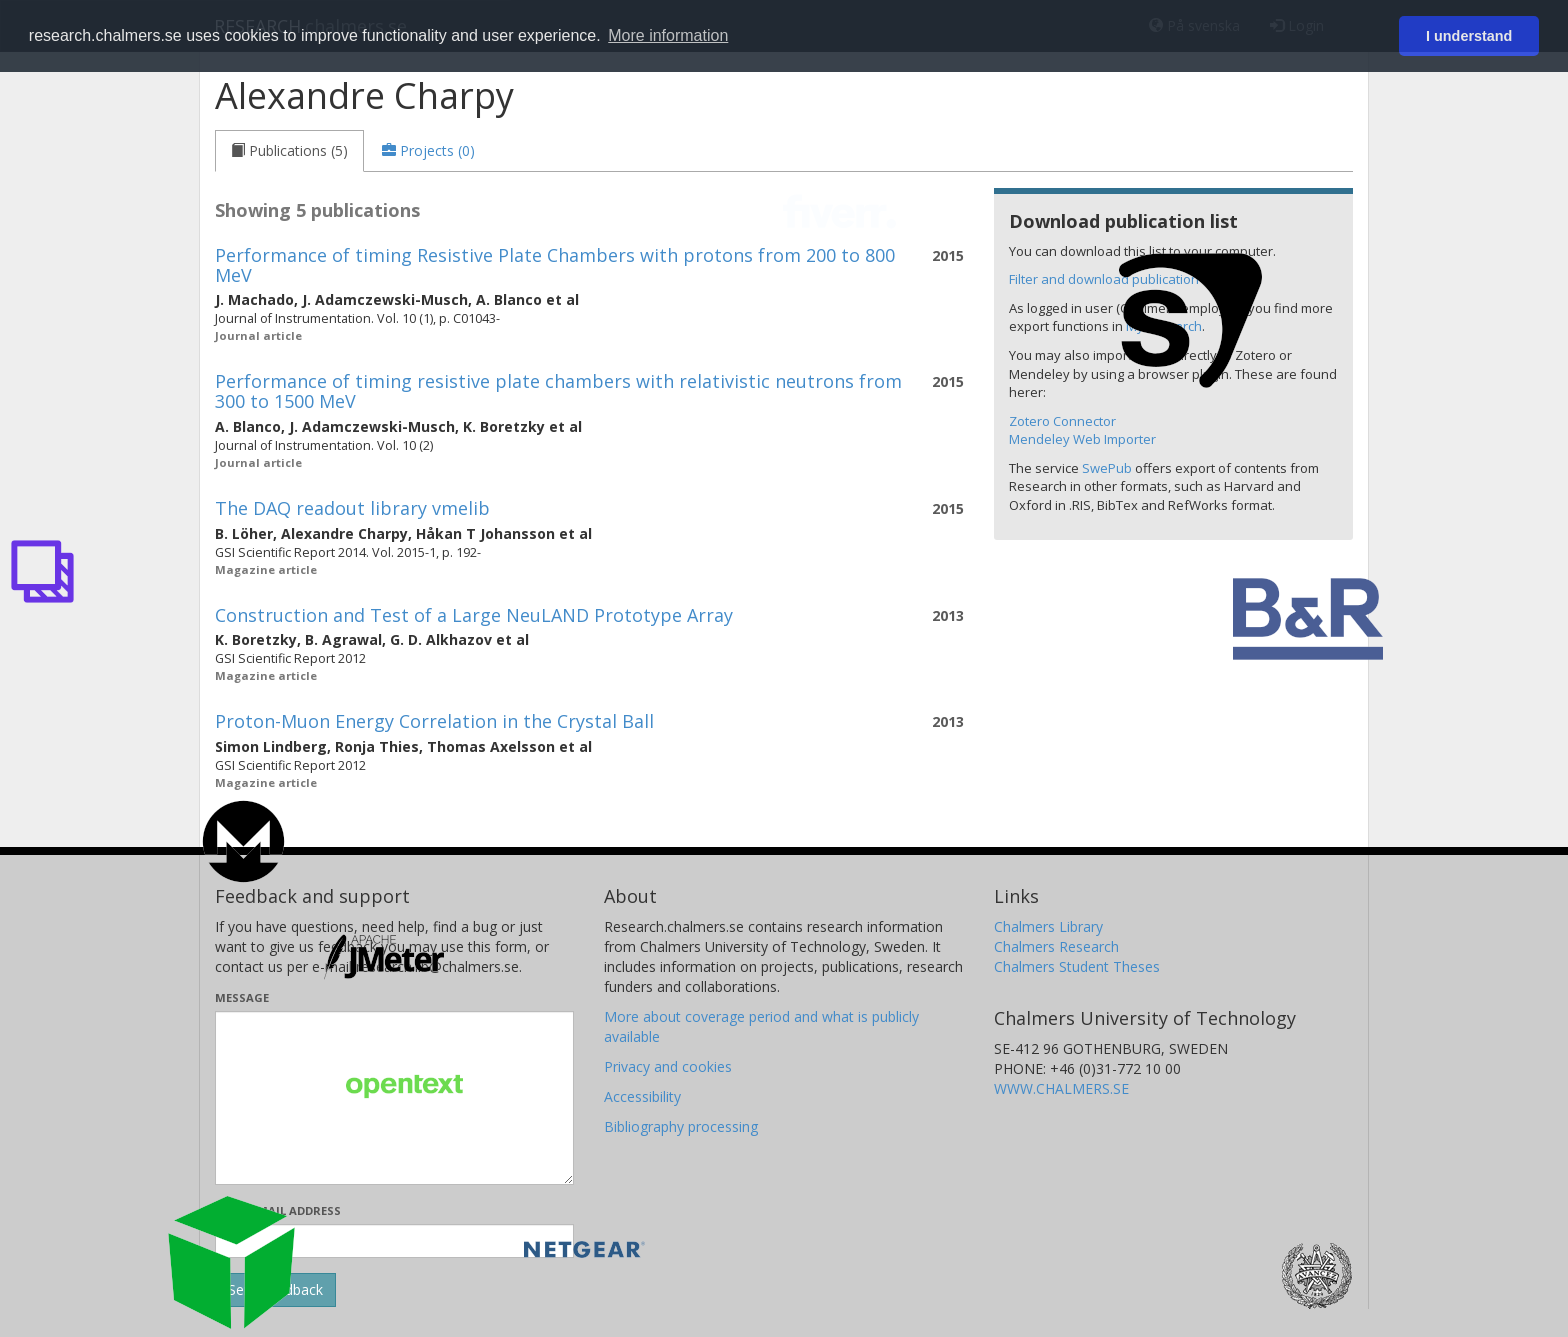 Image resolution: width=1568 pixels, height=1337 pixels. What do you see at coordinates (231, 1262) in the screenshot?
I see `pkgsrc package management system logo` at bounding box center [231, 1262].